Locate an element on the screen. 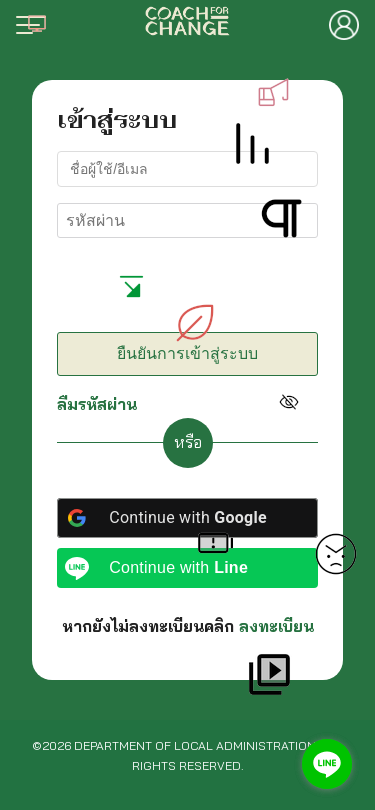 This screenshot has width=375, height=810. construction or building-related feature is located at coordinates (274, 94).